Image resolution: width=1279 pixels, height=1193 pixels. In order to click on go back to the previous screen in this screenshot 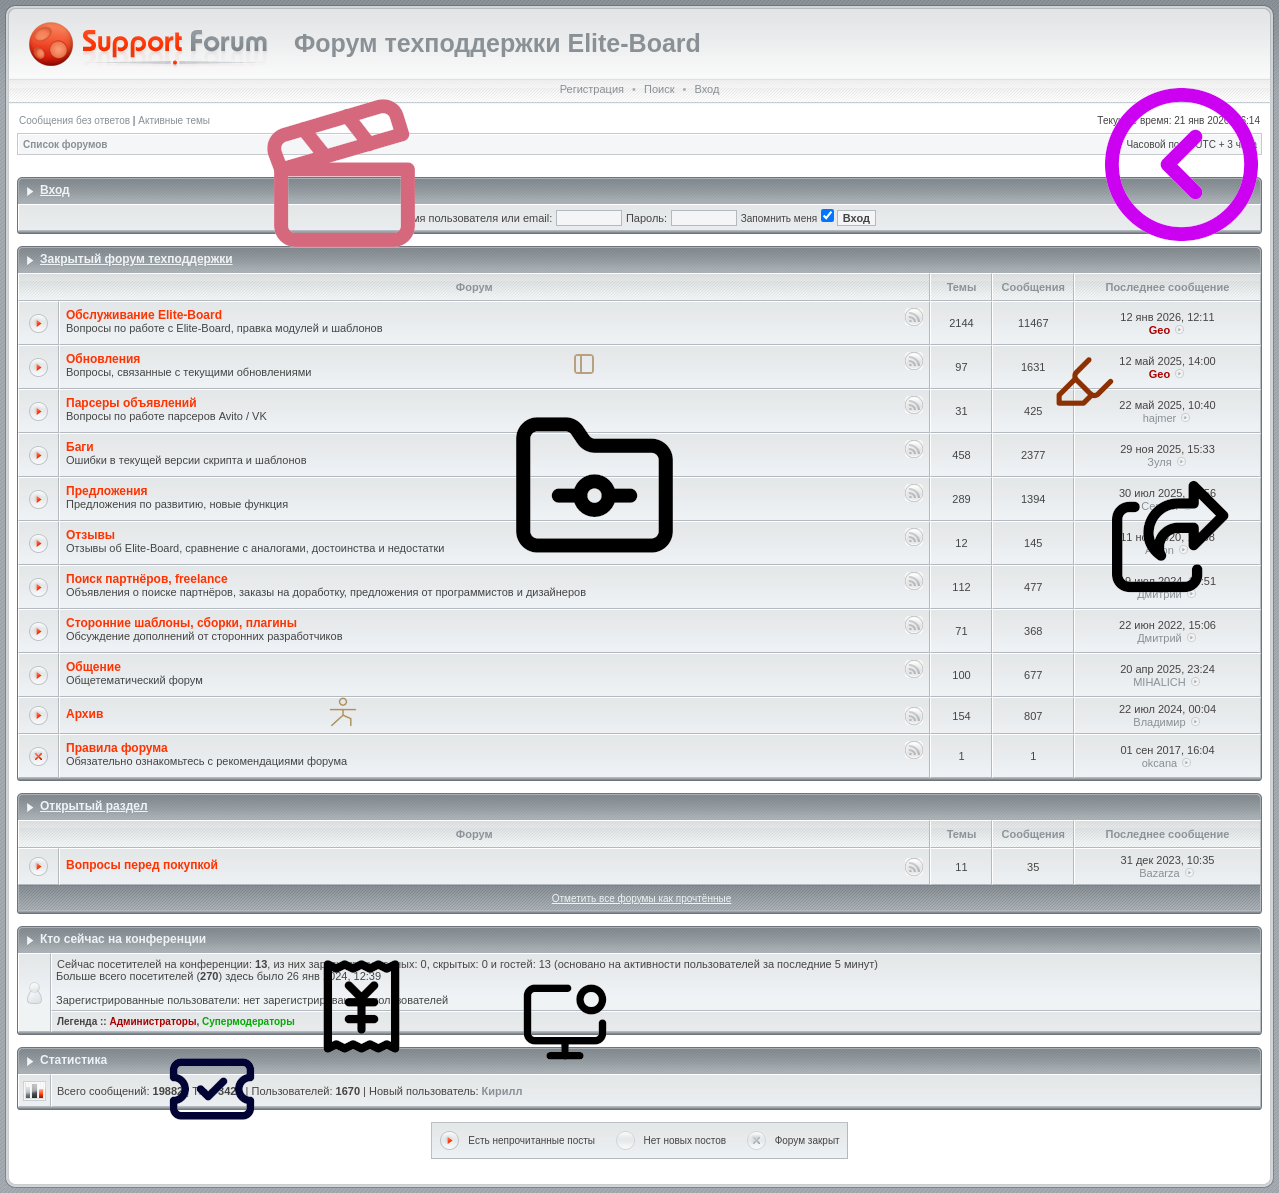, I will do `click(1181, 164)`.